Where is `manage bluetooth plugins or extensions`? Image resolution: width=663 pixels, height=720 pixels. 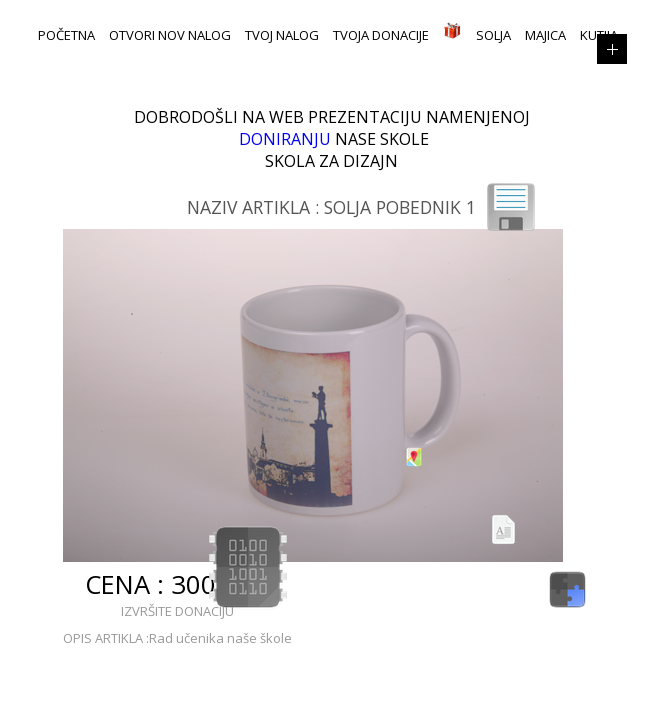
manage bluetooth plugins or extensions is located at coordinates (567, 589).